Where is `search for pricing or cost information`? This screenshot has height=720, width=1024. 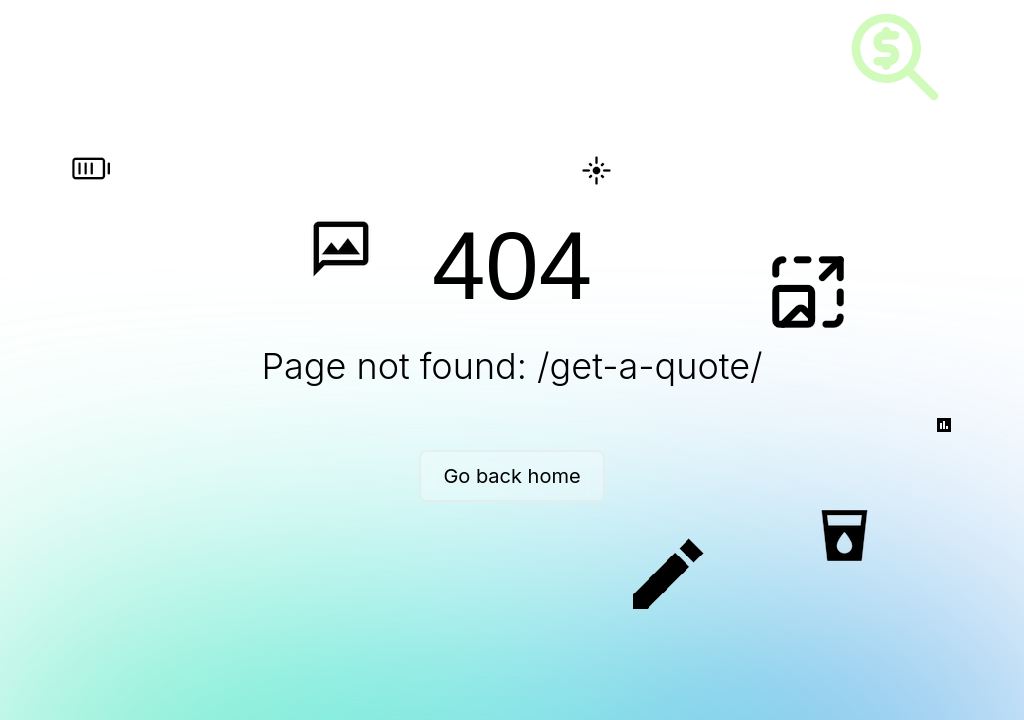
search for pricing or cost information is located at coordinates (895, 57).